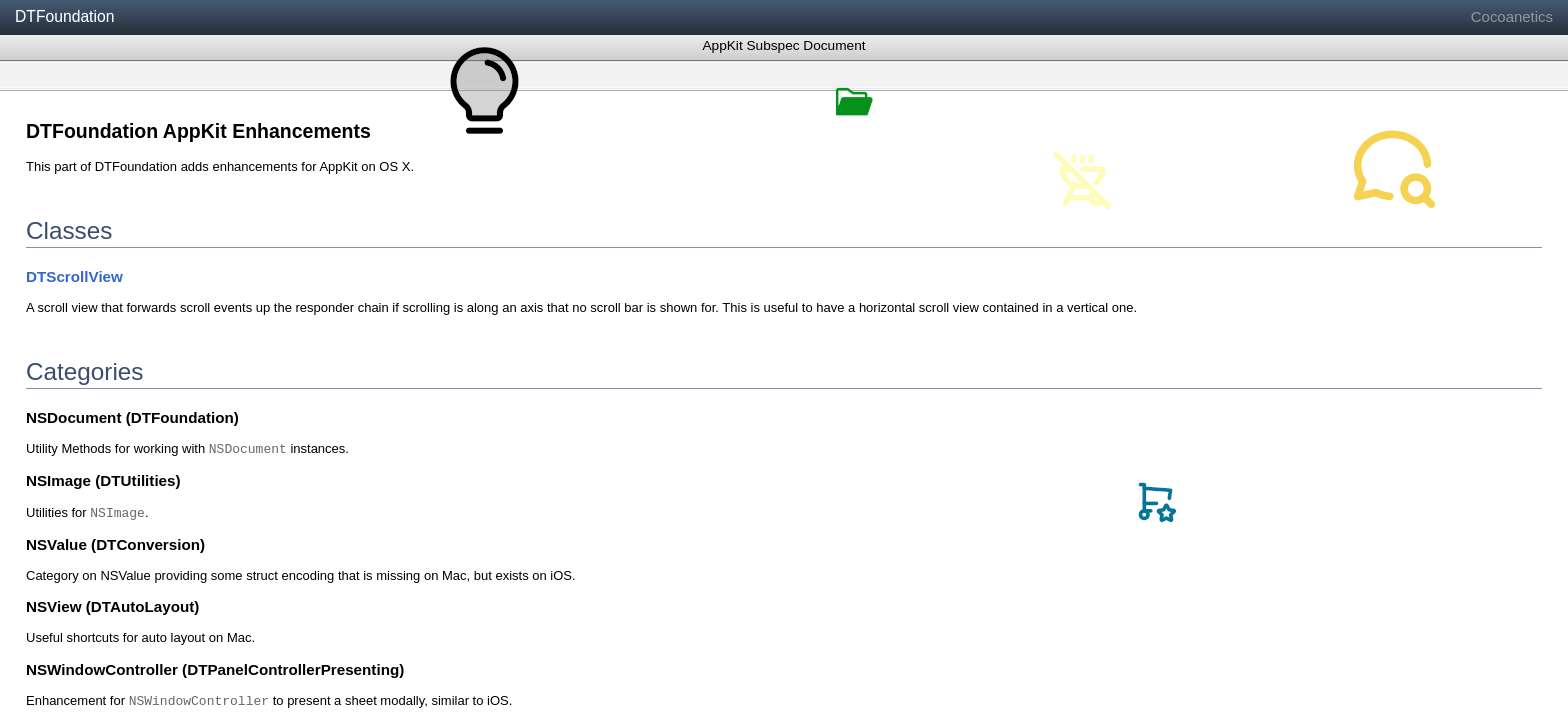 The image size is (1568, 720). Describe the element at coordinates (853, 101) in the screenshot. I see `open folder to view contents` at that location.